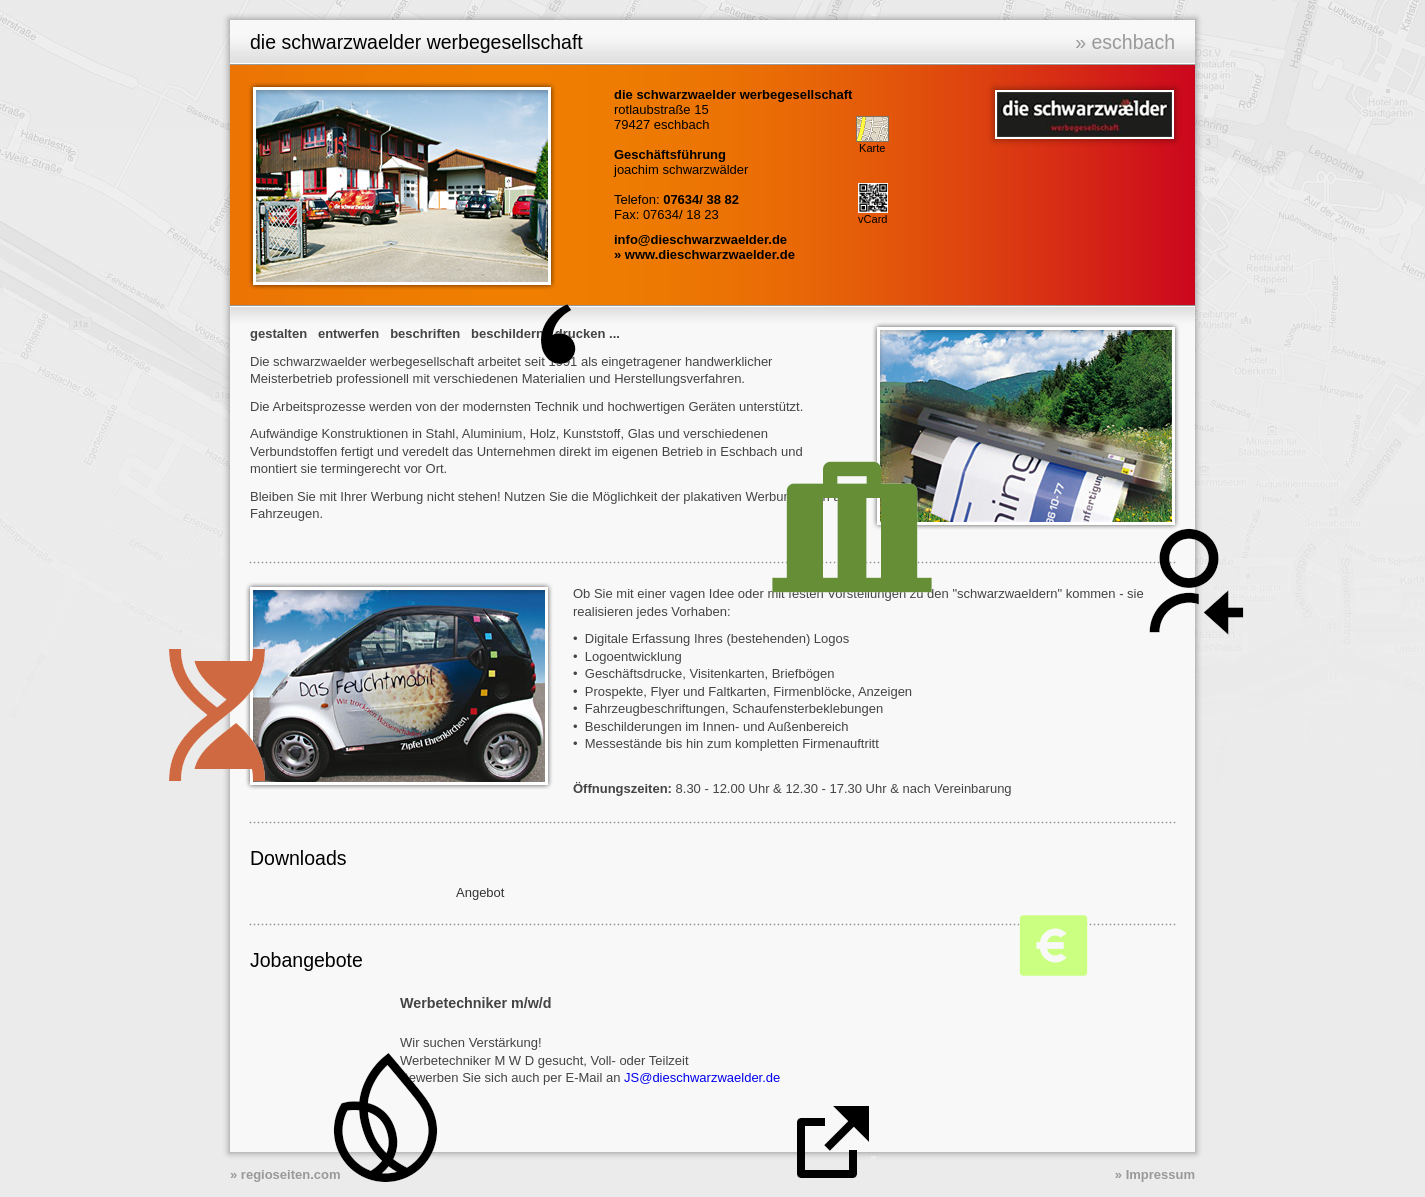  I want to click on open link in a new tab or window, so click(833, 1142).